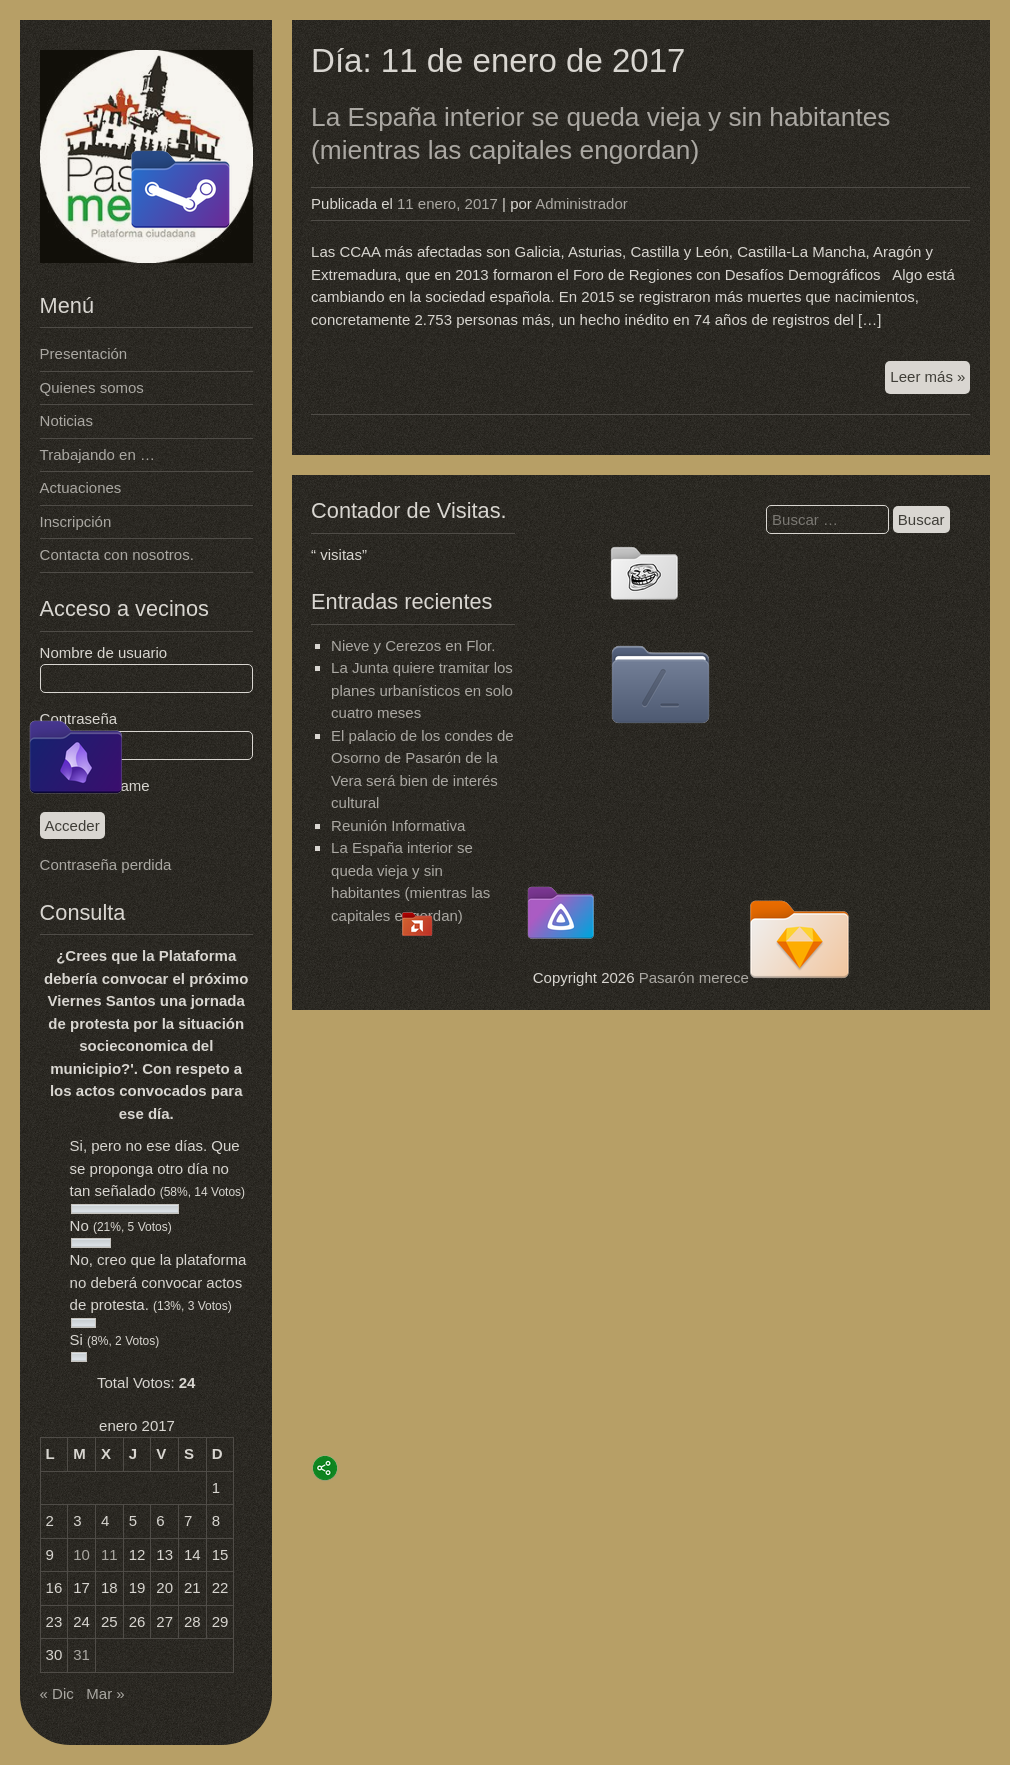 Image resolution: width=1010 pixels, height=1765 pixels. I want to click on open jellyfin media server folder, so click(560, 914).